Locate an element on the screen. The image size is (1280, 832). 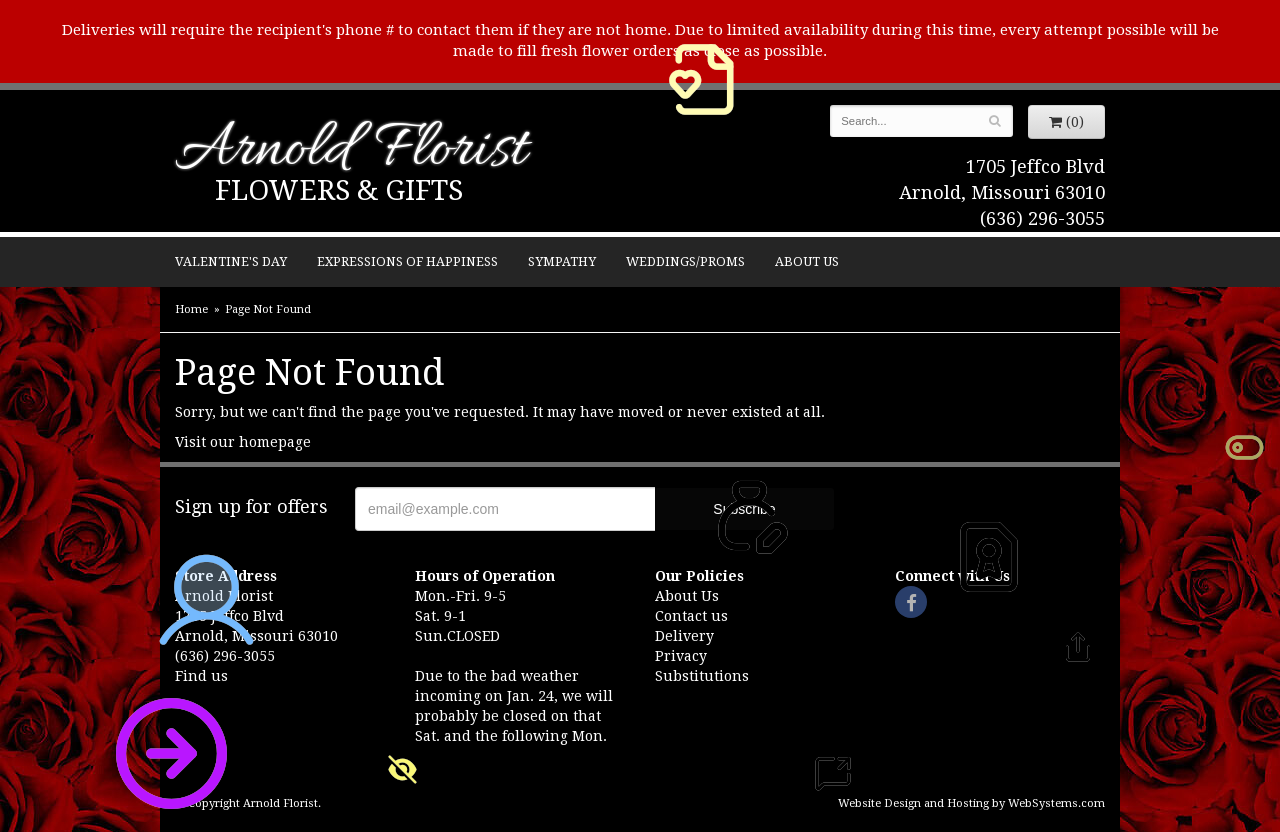
share content to another app or platform is located at coordinates (1078, 647).